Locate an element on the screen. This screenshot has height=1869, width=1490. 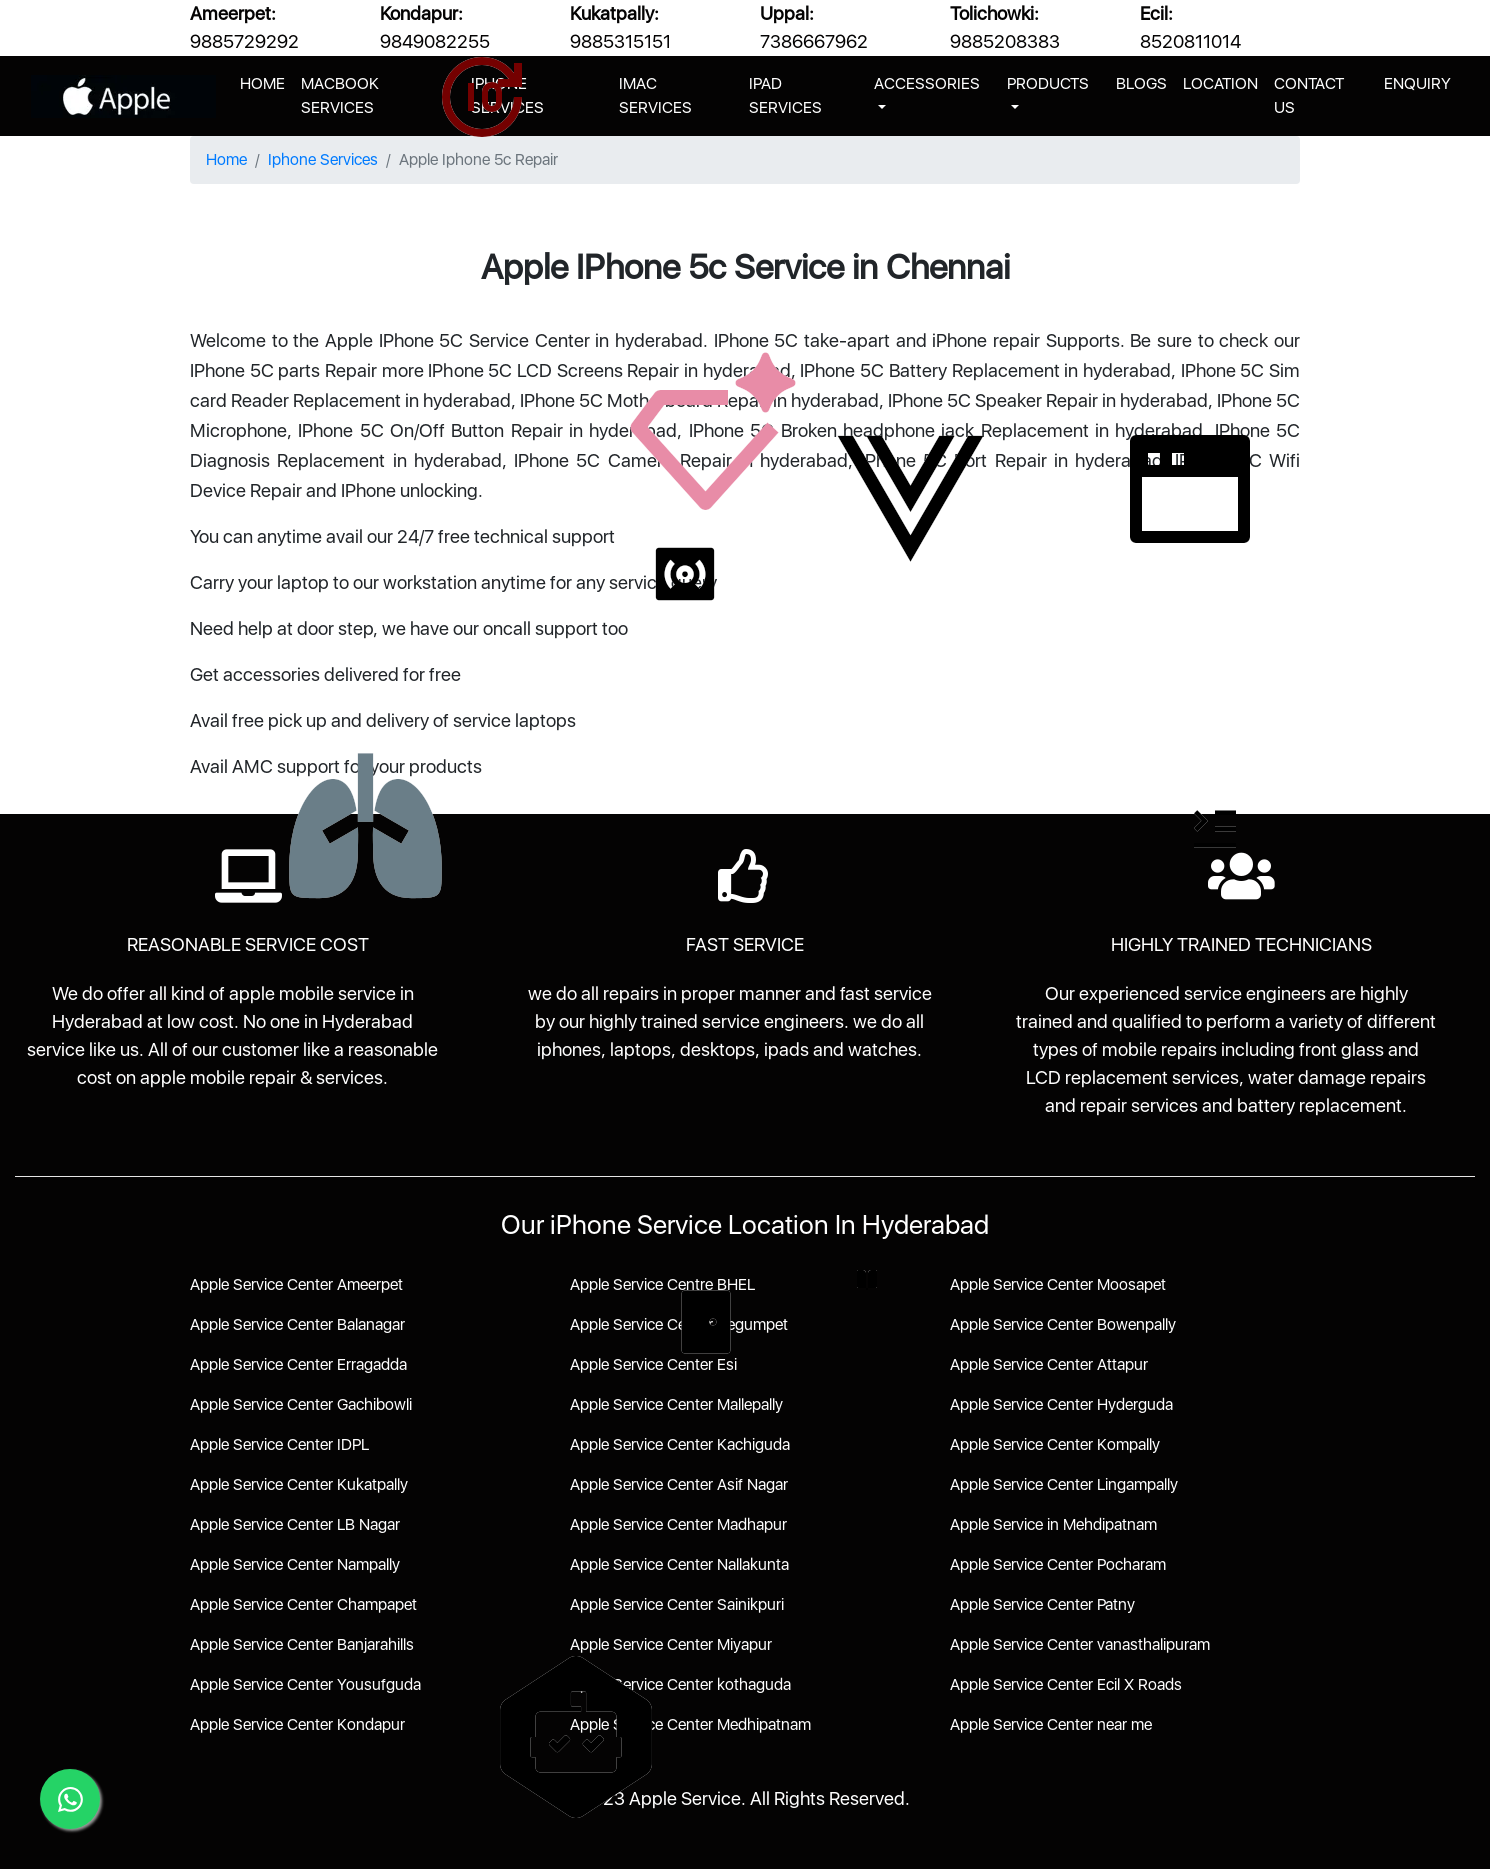
vue.js framework logo is located at coordinates (910, 495).